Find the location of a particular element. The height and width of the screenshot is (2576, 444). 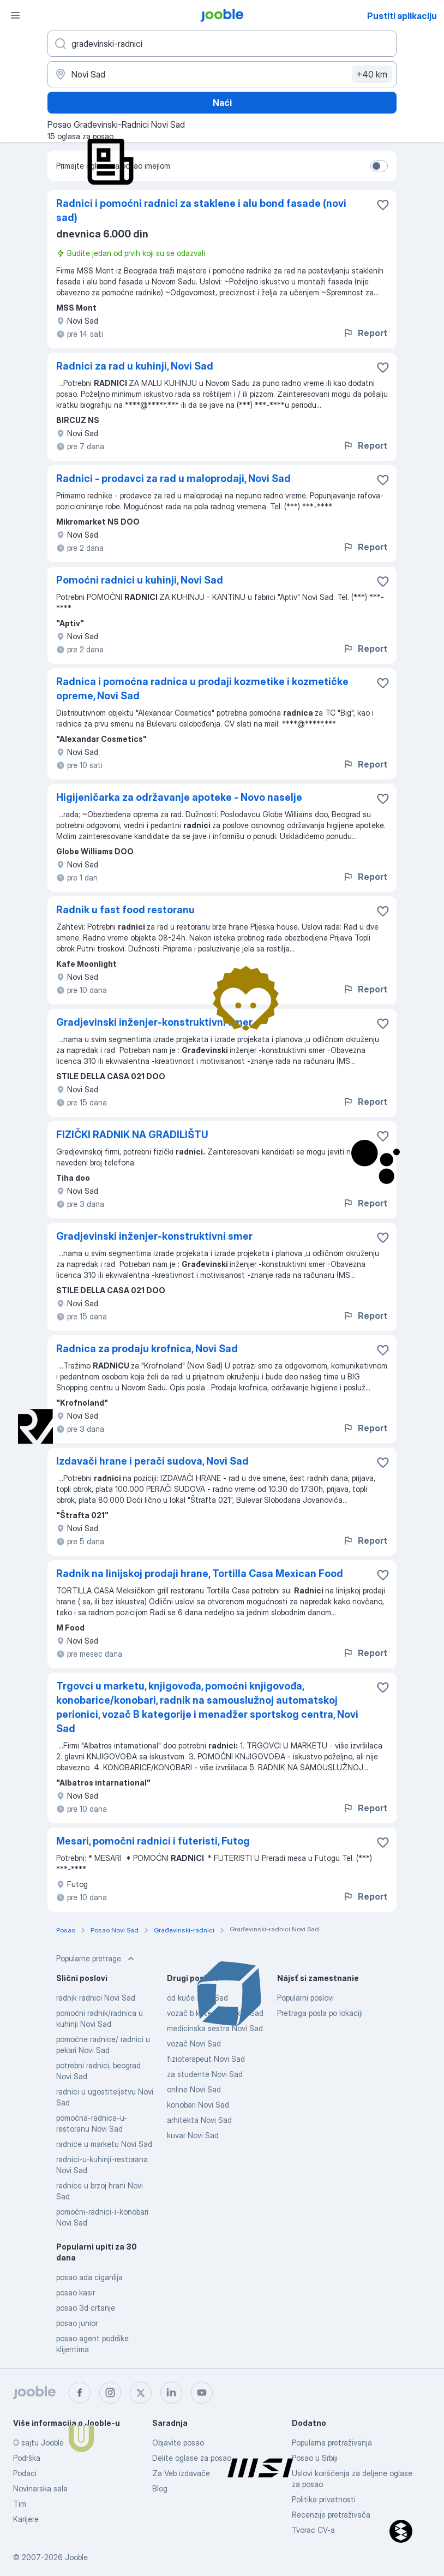

vueuse library logo is located at coordinates (81, 2438).